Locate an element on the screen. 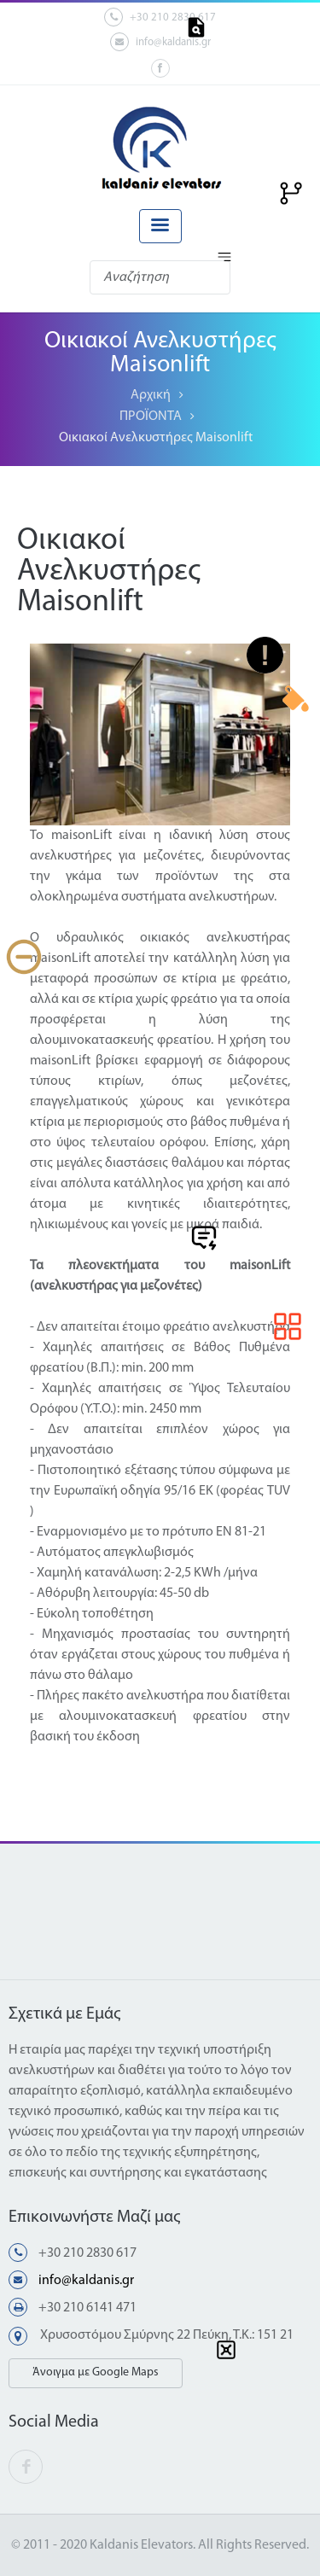  indicates a warning or error state is located at coordinates (265, 655).